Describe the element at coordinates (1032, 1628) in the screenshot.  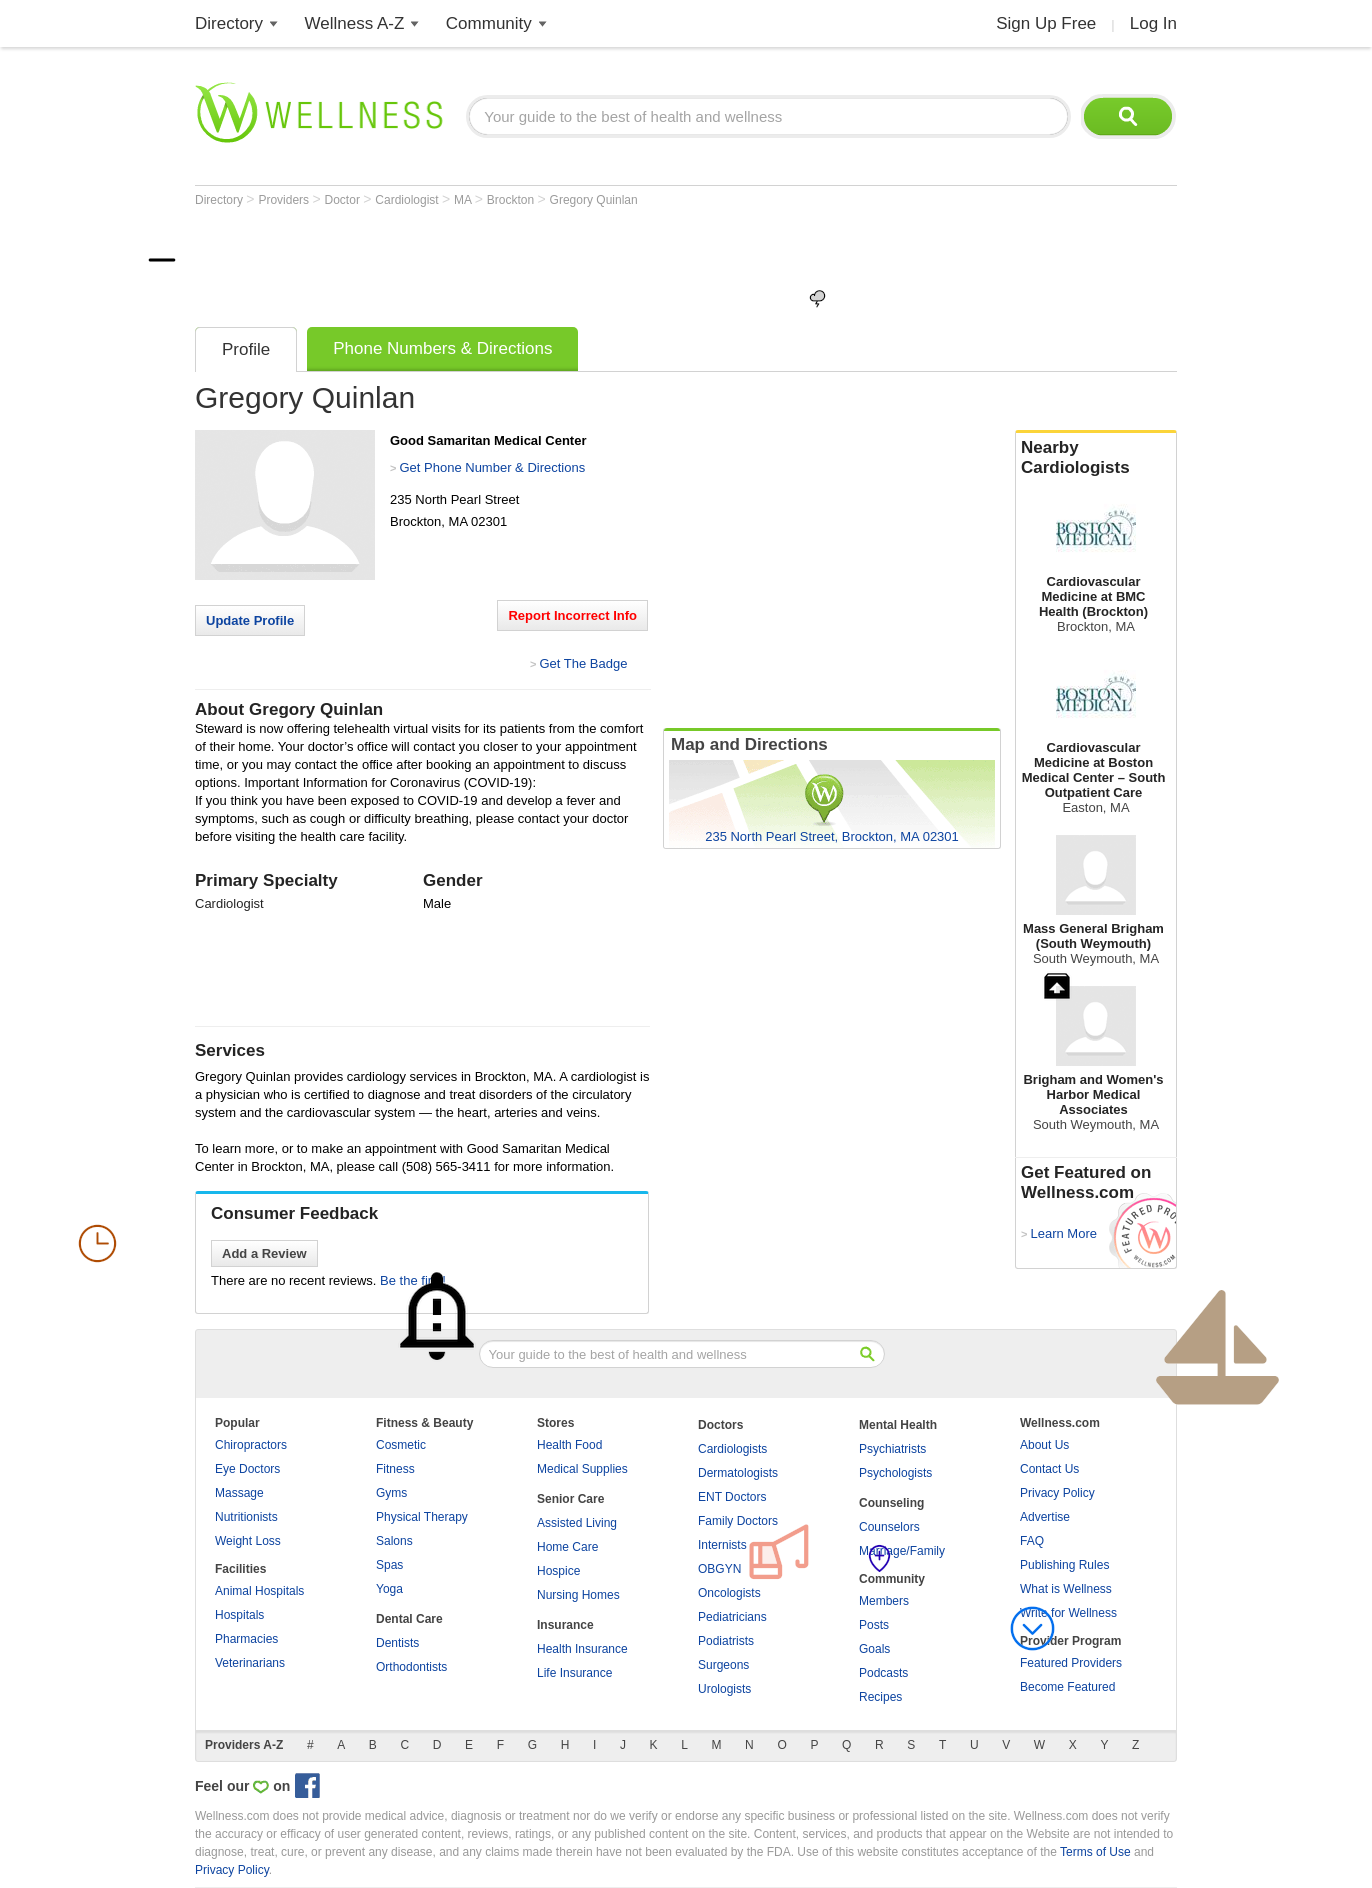
I see `expand to show more content` at that location.